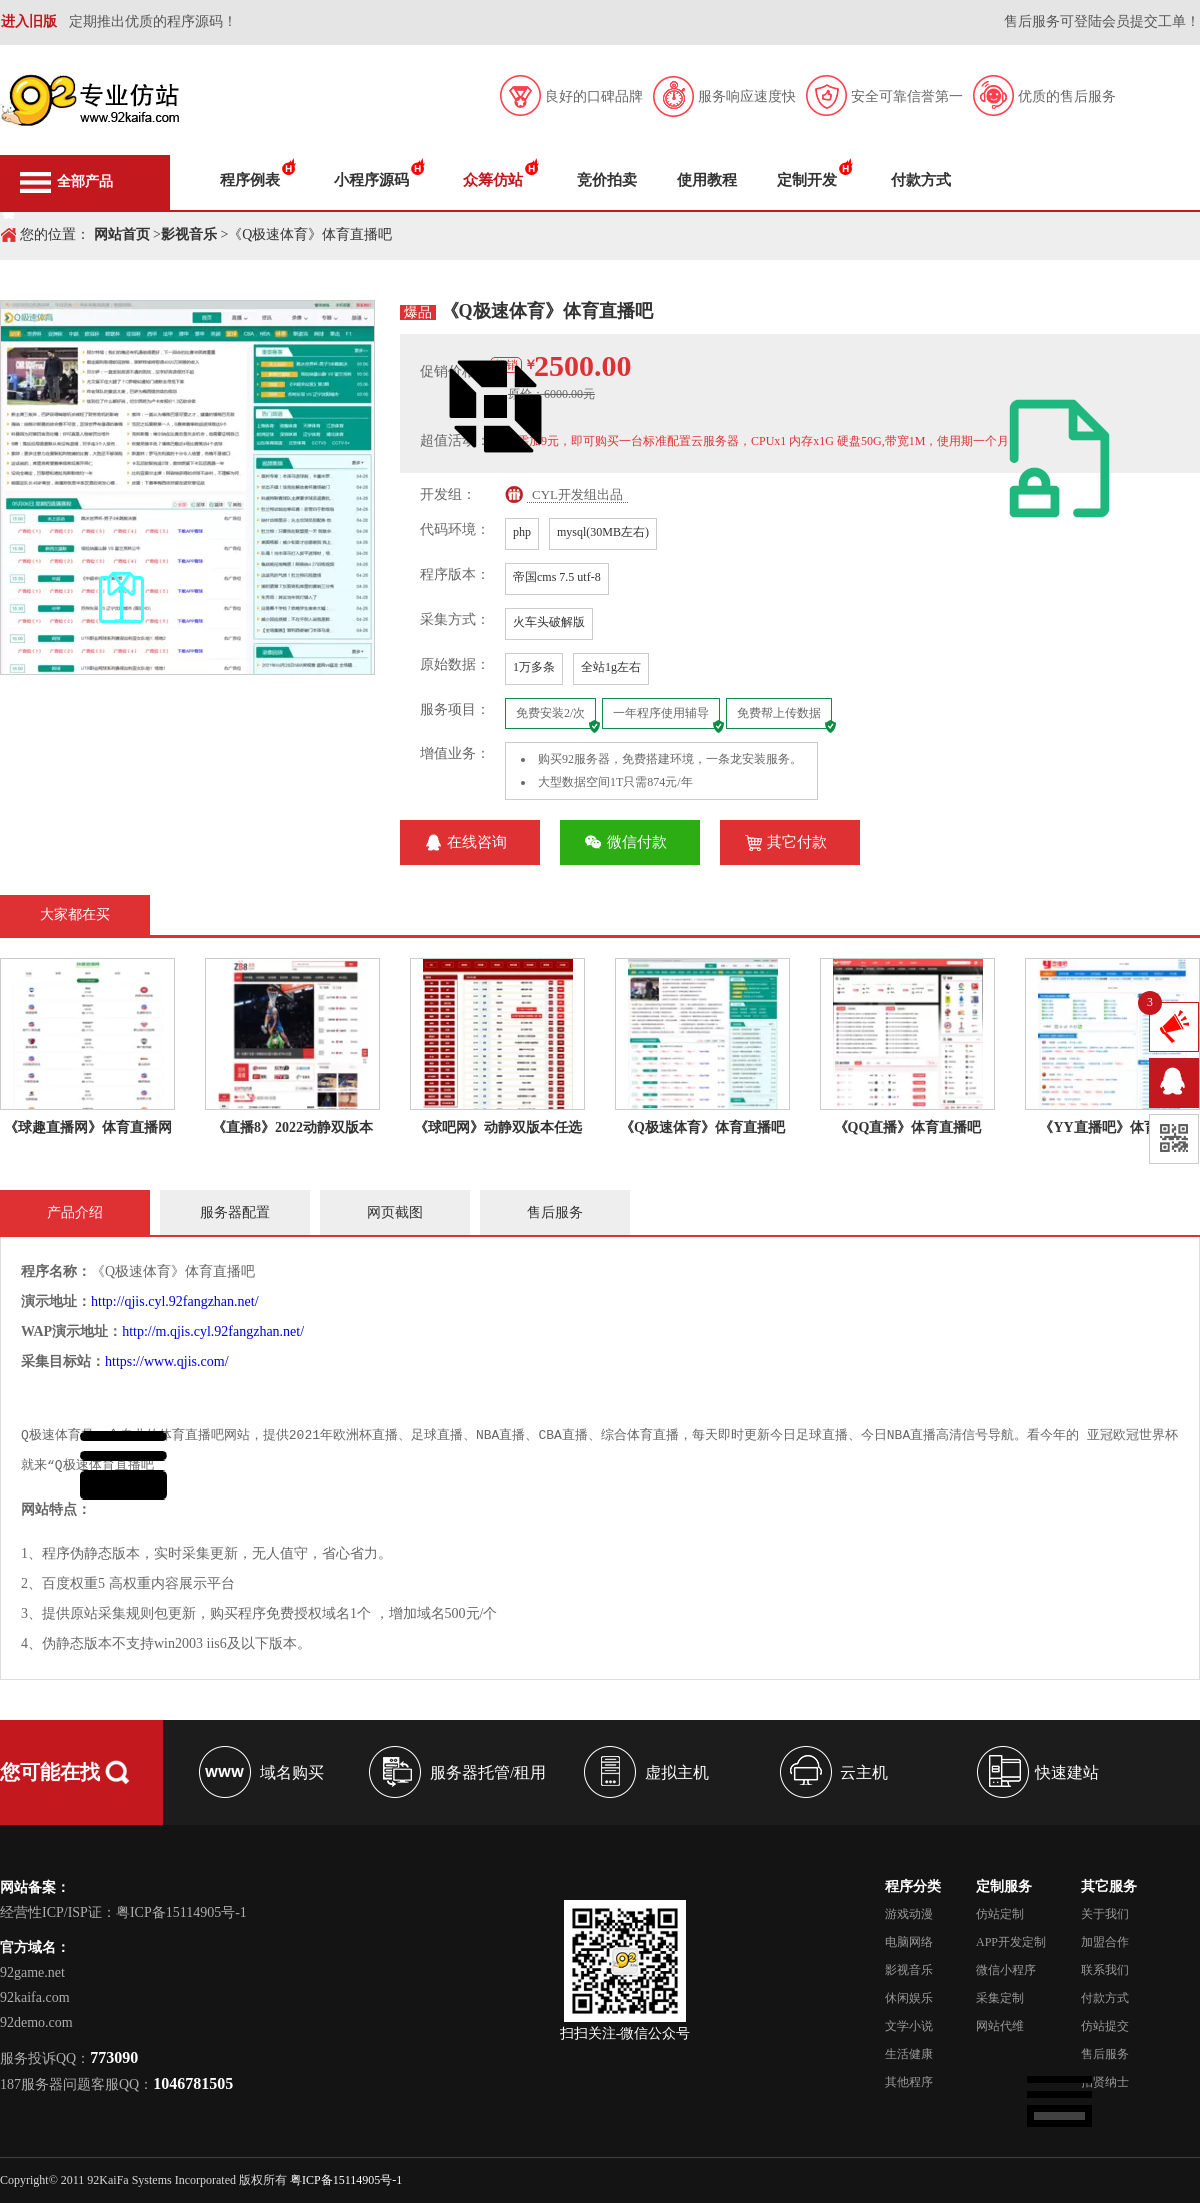 The width and height of the screenshot is (1200, 2203). I want to click on split view horizontally, so click(123, 1465).